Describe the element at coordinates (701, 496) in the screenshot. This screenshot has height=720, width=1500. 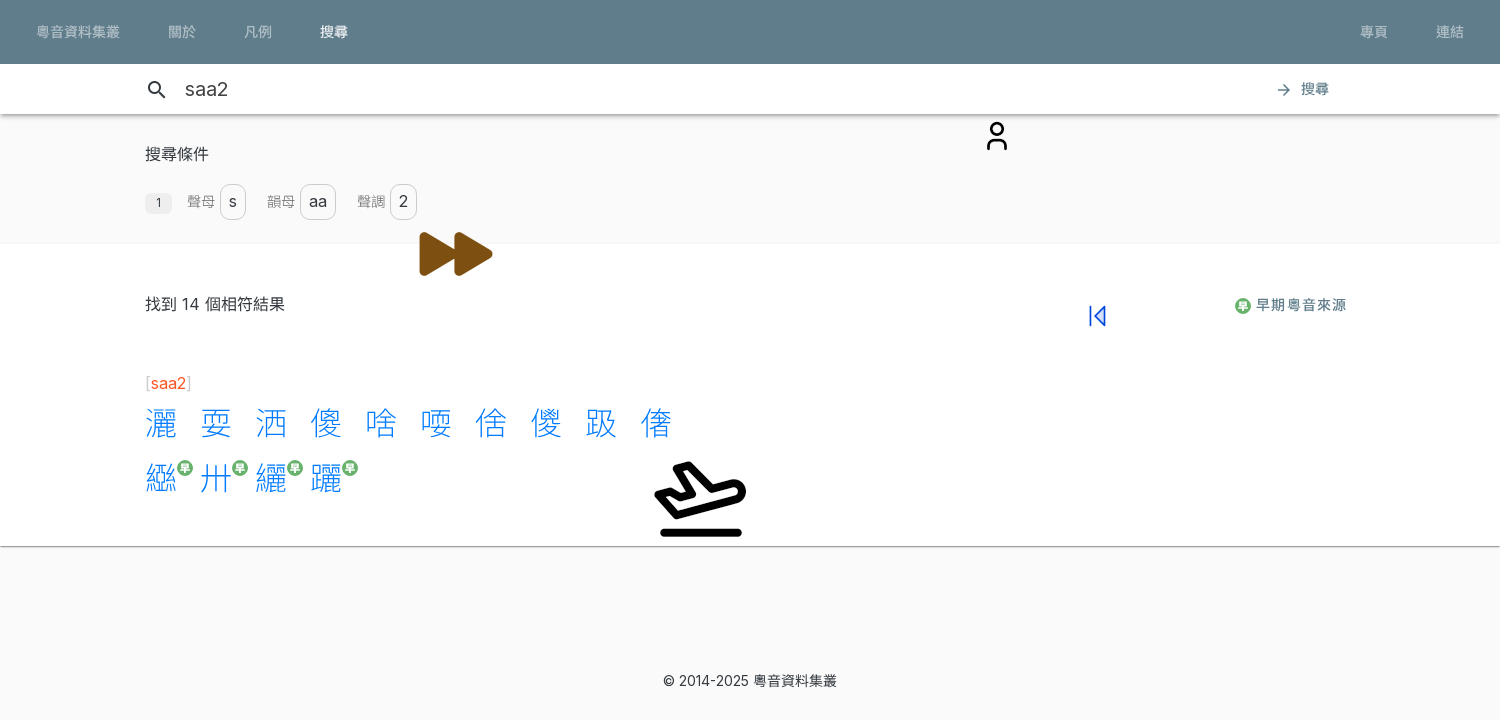
I see `view departing flights` at that location.